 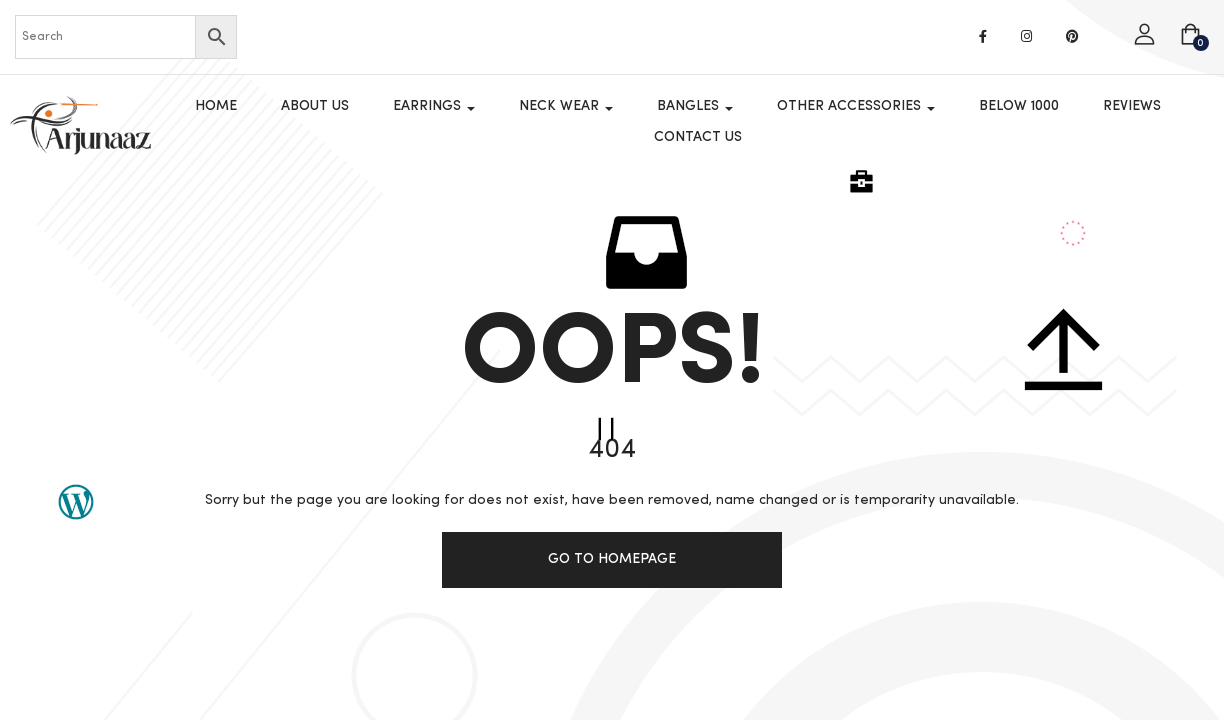 What do you see at coordinates (606, 429) in the screenshot?
I see `pause media playback` at bounding box center [606, 429].